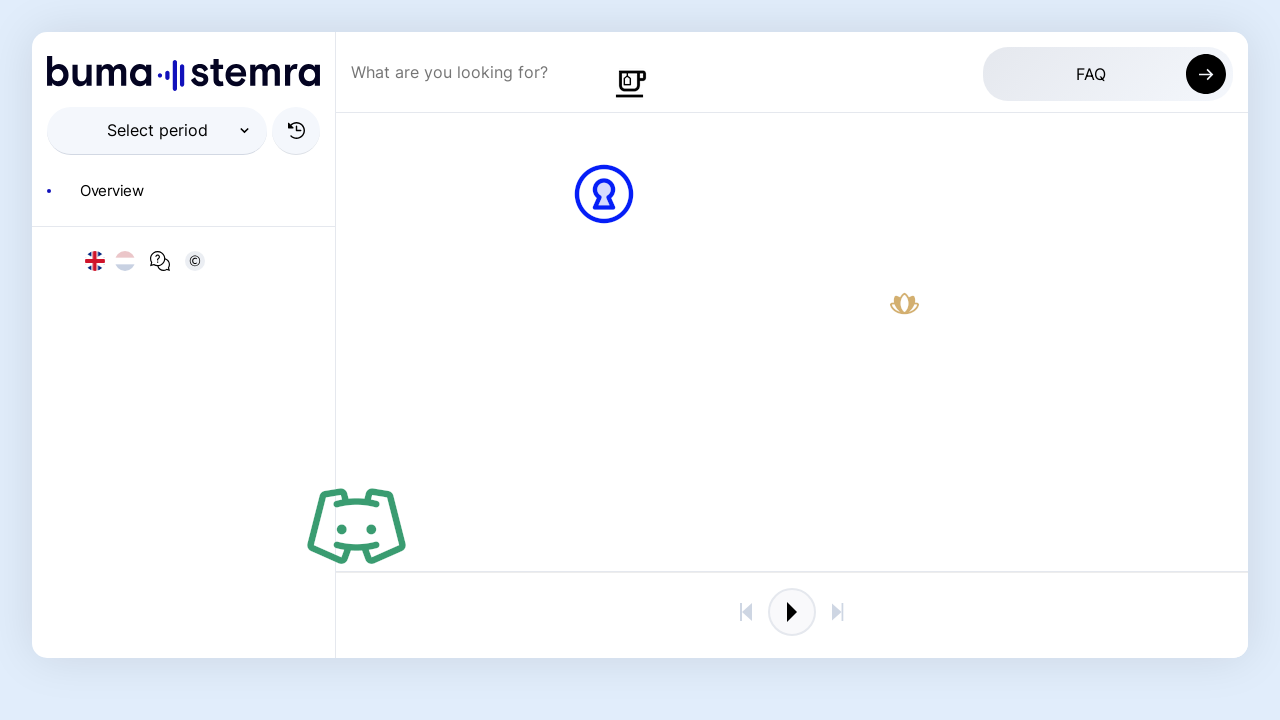 This screenshot has height=720, width=1280. Describe the element at coordinates (356, 524) in the screenshot. I see `open Discord` at that location.